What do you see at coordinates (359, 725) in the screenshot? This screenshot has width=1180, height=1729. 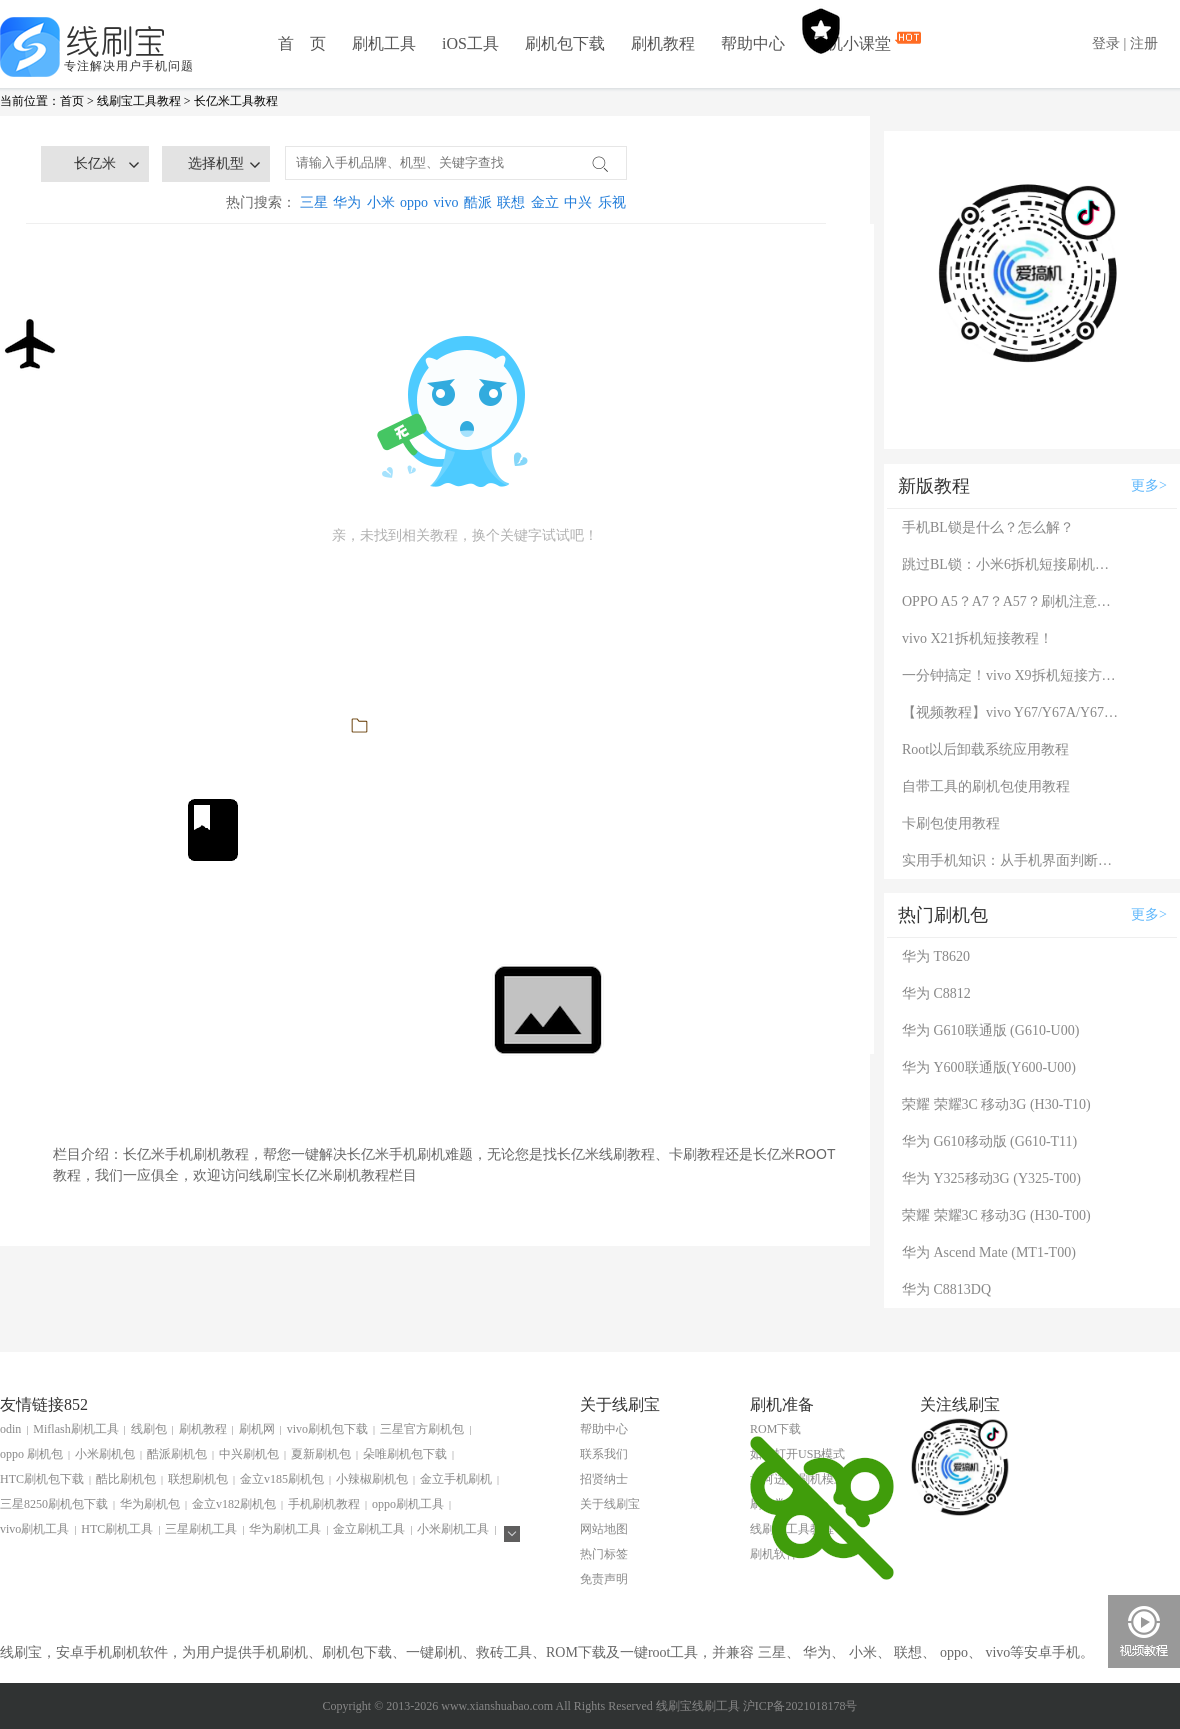 I see `open folder or directory` at bounding box center [359, 725].